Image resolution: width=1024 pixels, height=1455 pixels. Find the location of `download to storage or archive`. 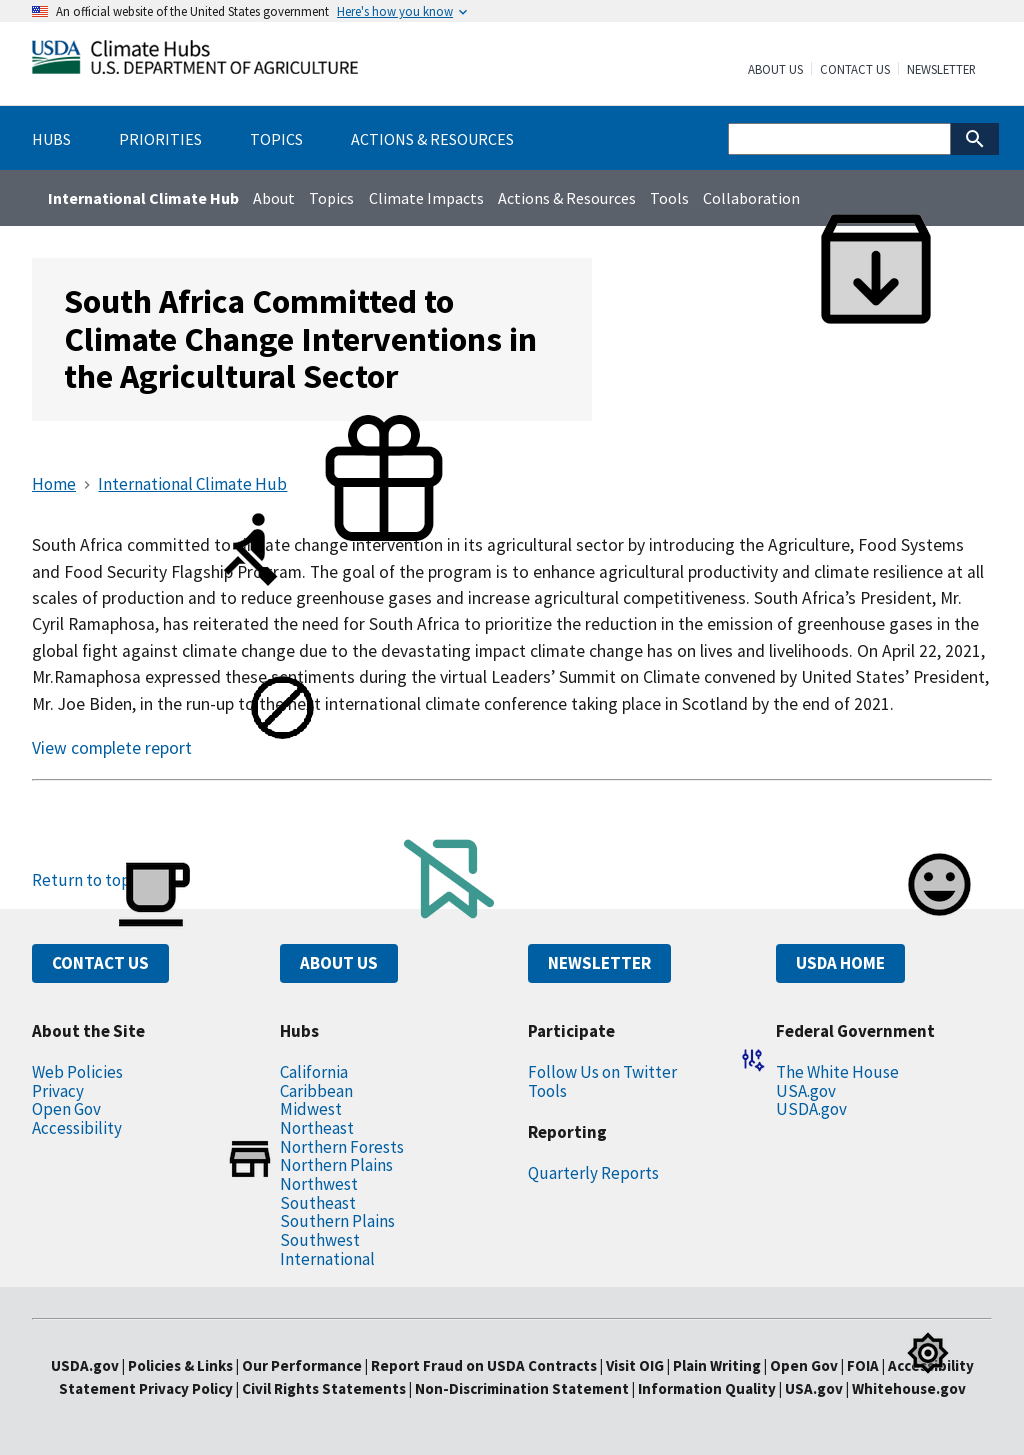

download to storage or archive is located at coordinates (876, 269).